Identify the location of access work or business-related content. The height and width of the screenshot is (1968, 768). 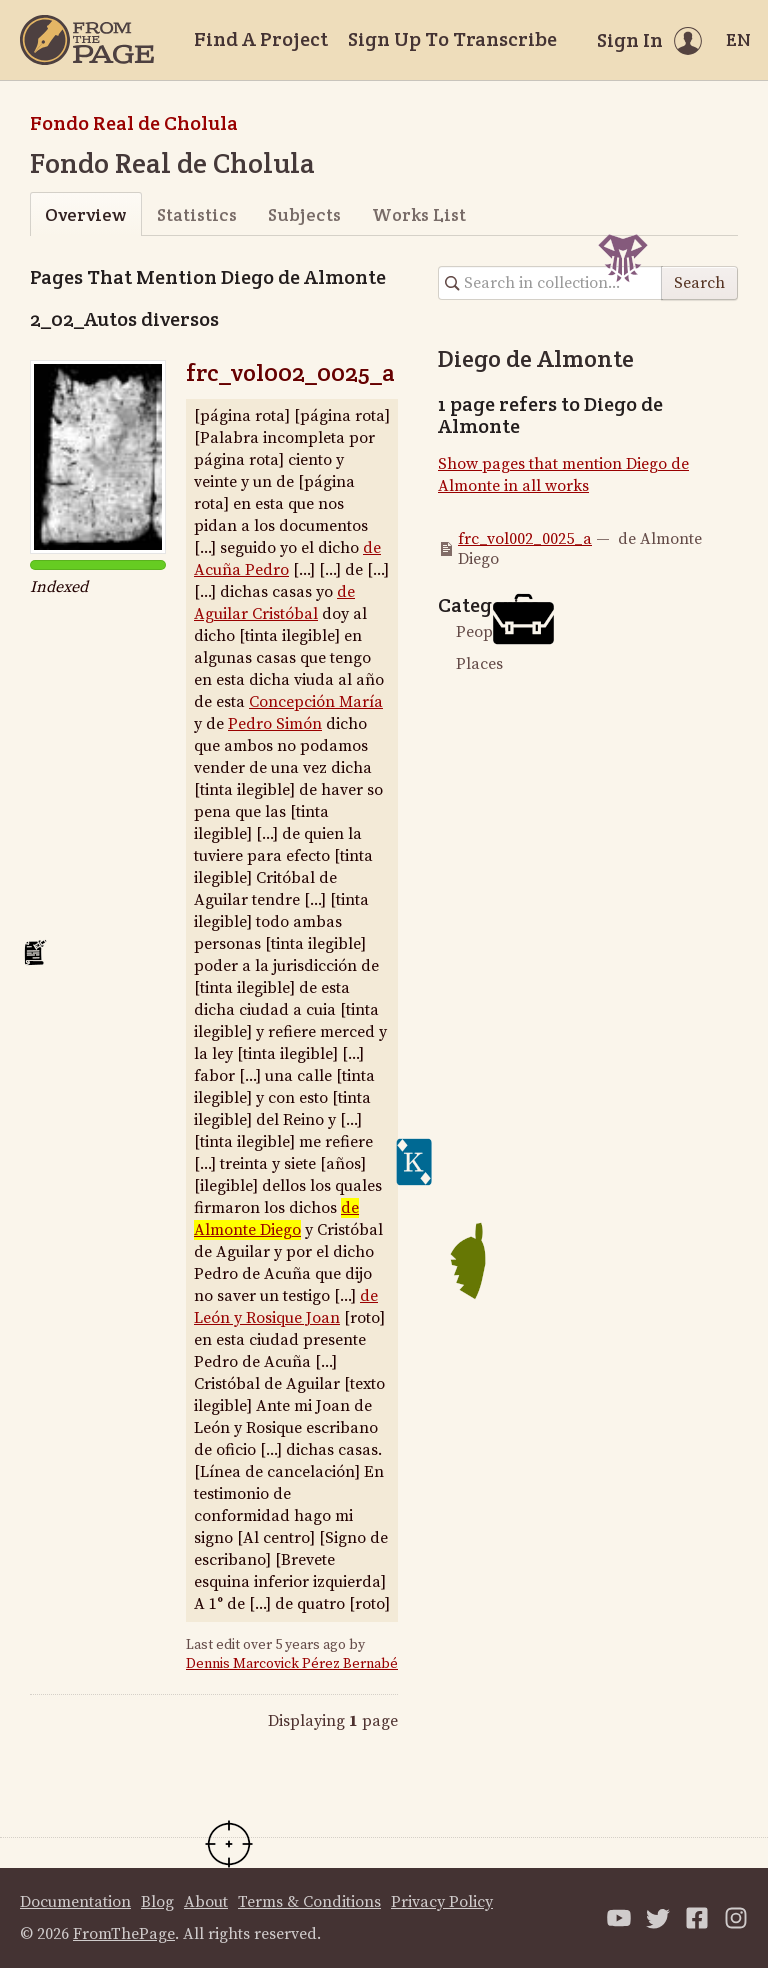
(523, 620).